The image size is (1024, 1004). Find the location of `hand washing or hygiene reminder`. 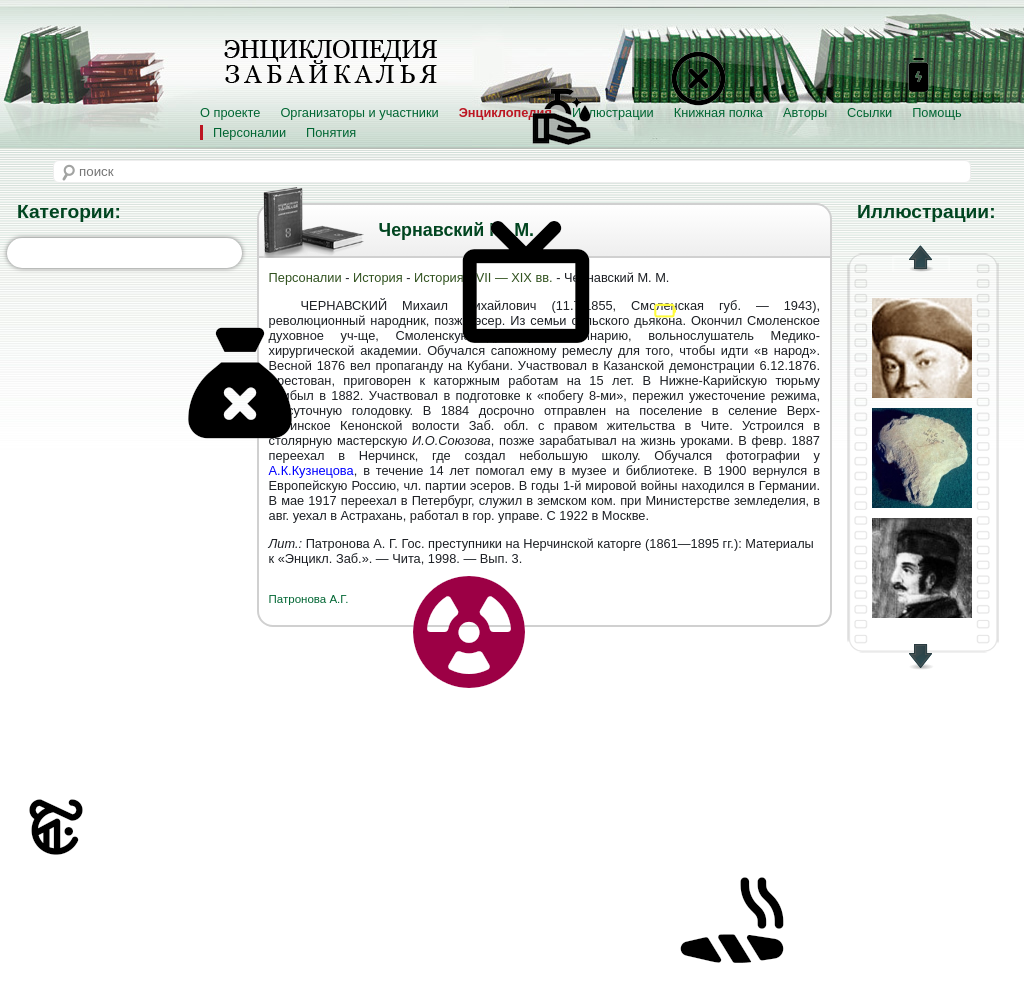

hand washing or hygiene reminder is located at coordinates (563, 116).